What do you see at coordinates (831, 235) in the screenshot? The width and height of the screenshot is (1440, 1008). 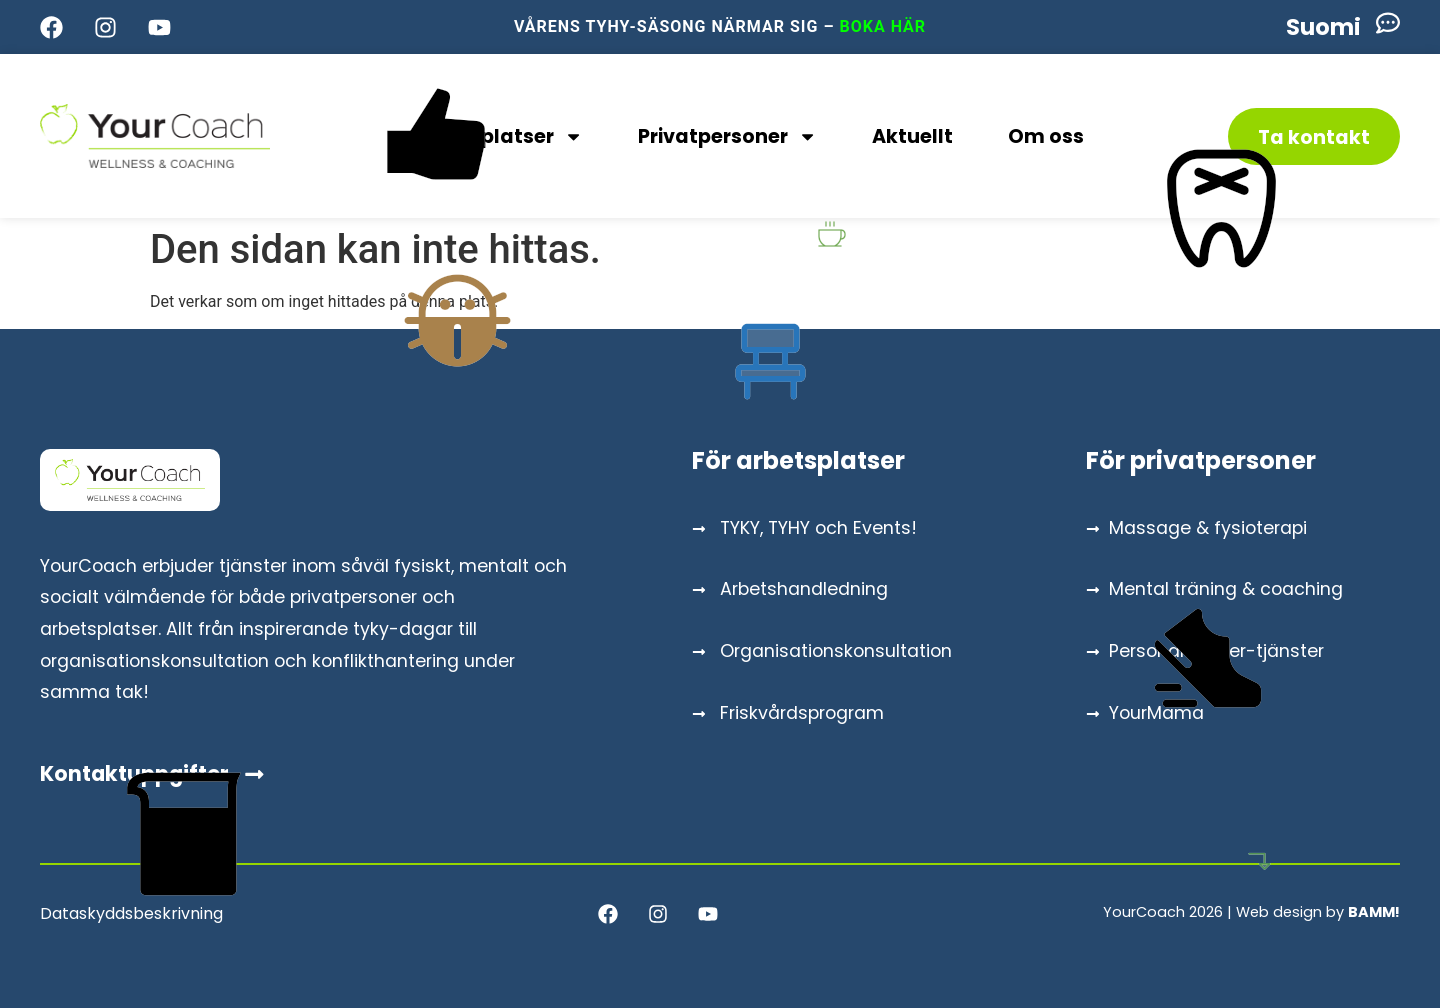 I see `find nearby coffee shops or cafés` at bounding box center [831, 235].